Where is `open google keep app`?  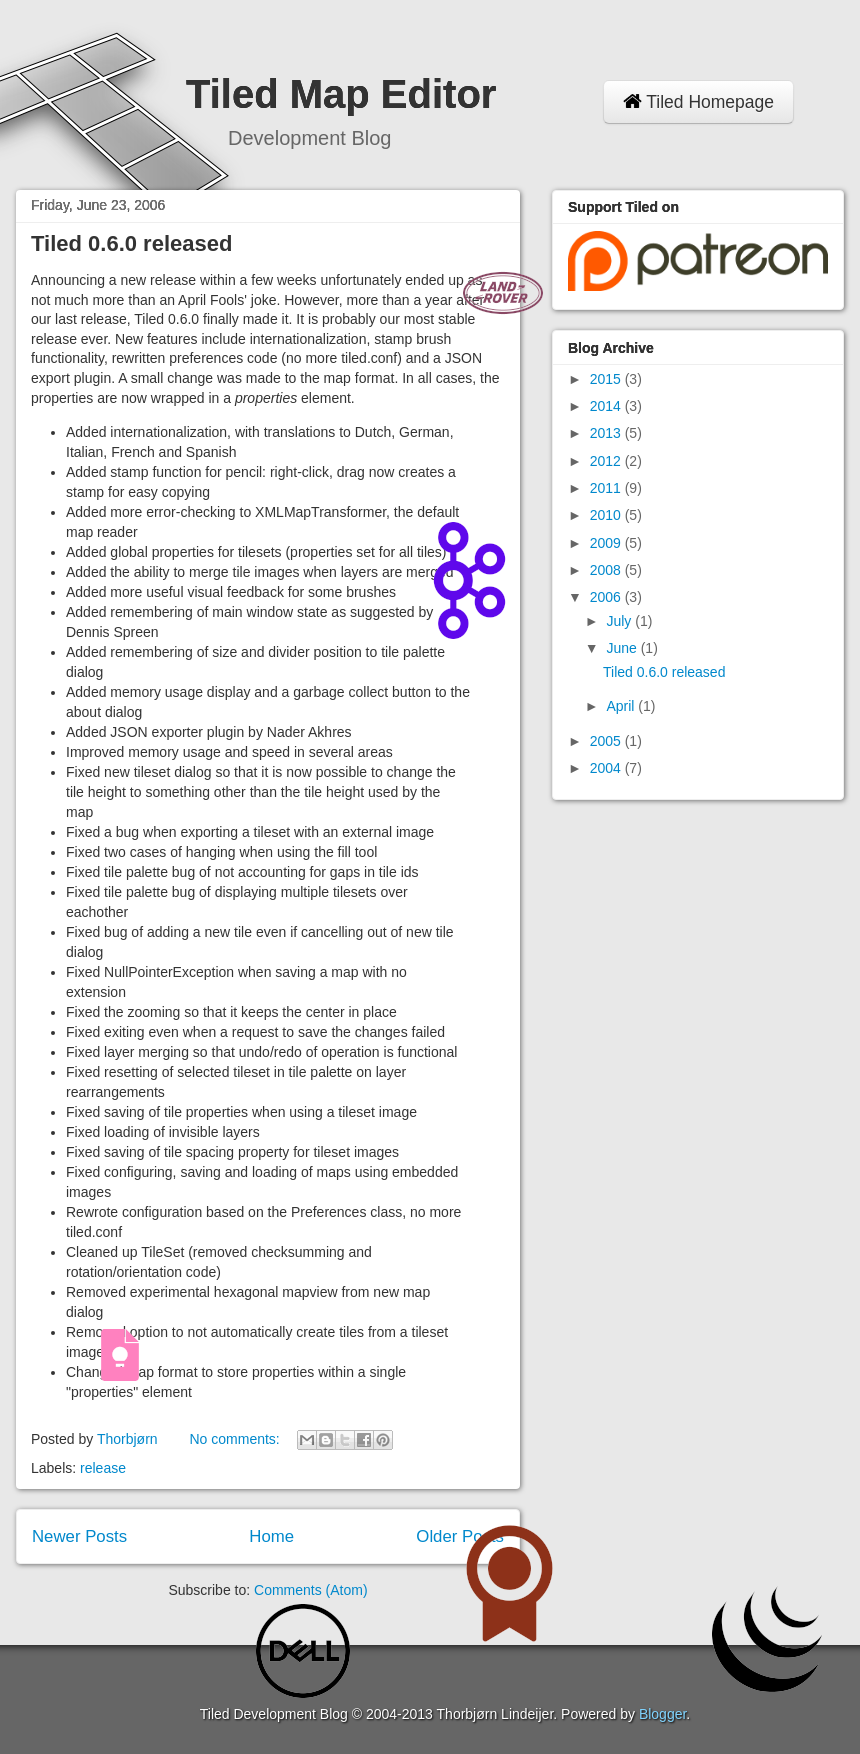 open google keep app is located at coordinates (120, 1355).